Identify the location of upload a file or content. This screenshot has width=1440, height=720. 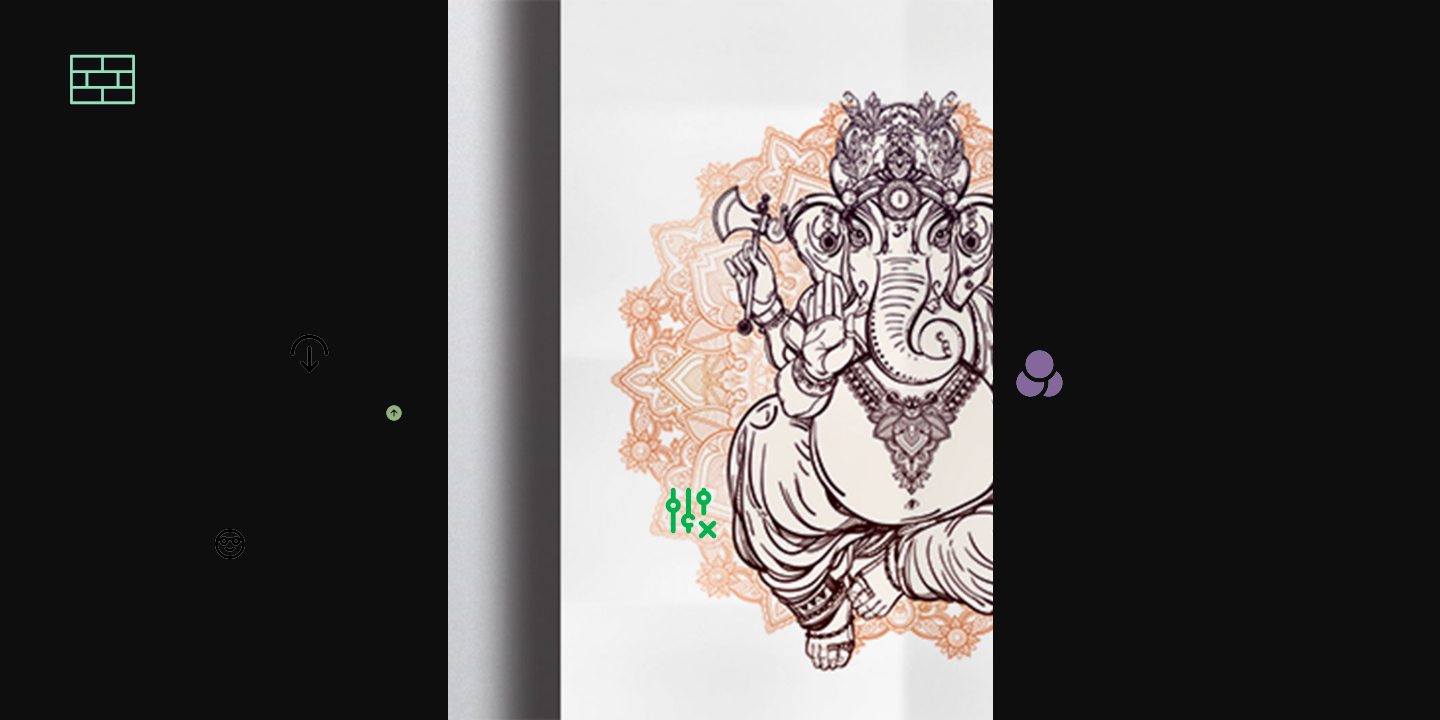
(394, 413).